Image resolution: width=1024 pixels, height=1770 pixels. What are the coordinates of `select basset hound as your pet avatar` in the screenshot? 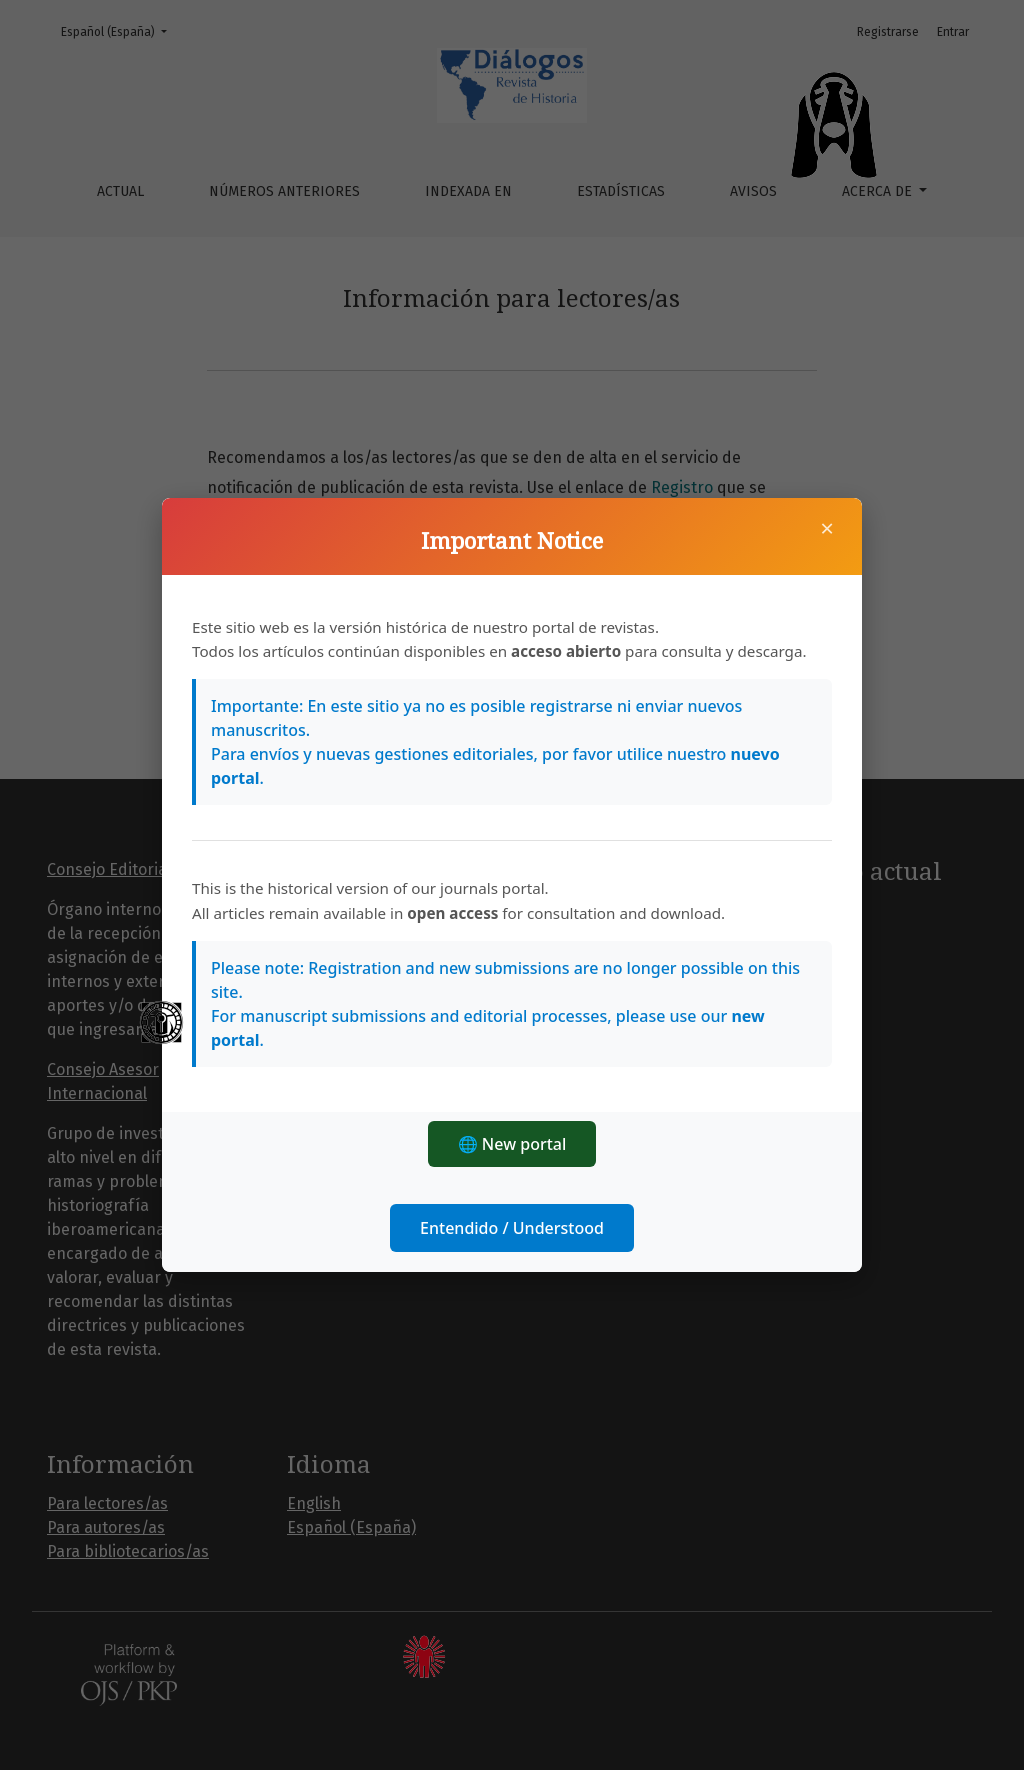 It's located at (834, 125).